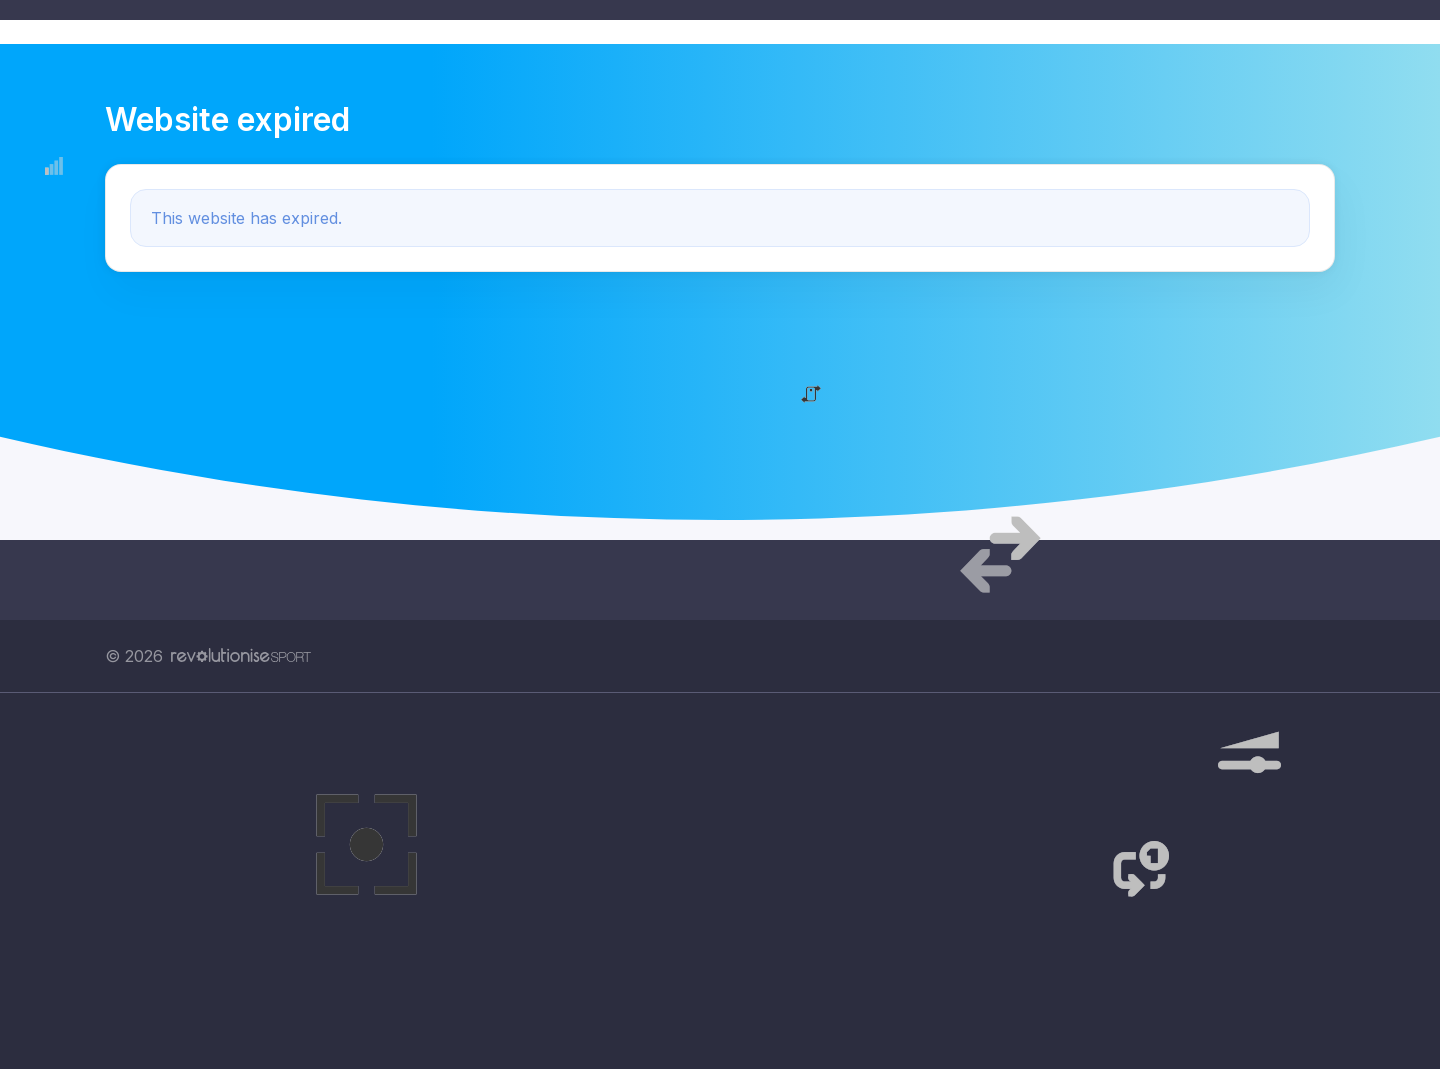  What do you see at coordinates (1000, 554) in the screenshot?
I see `indicates active data transmission on the network` at bounding box center [1000, 554].